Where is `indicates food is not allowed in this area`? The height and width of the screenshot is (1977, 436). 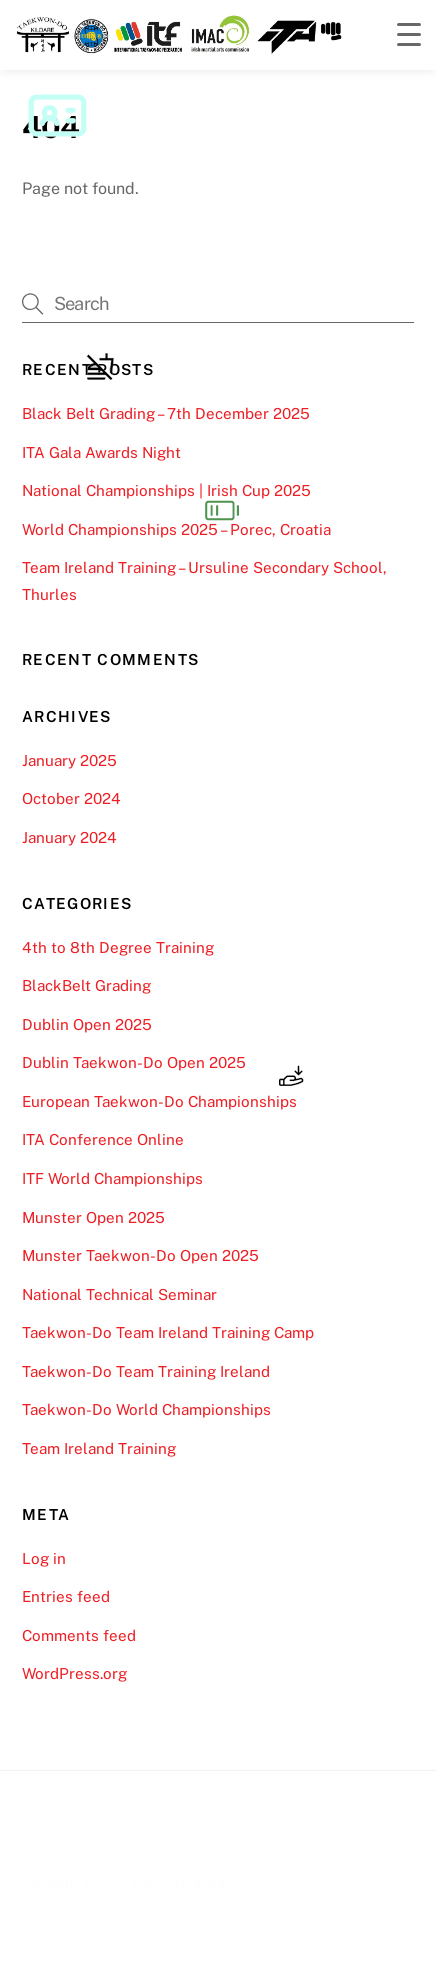 indicates food is not allowed in this area is located at coordinates (100, 366).